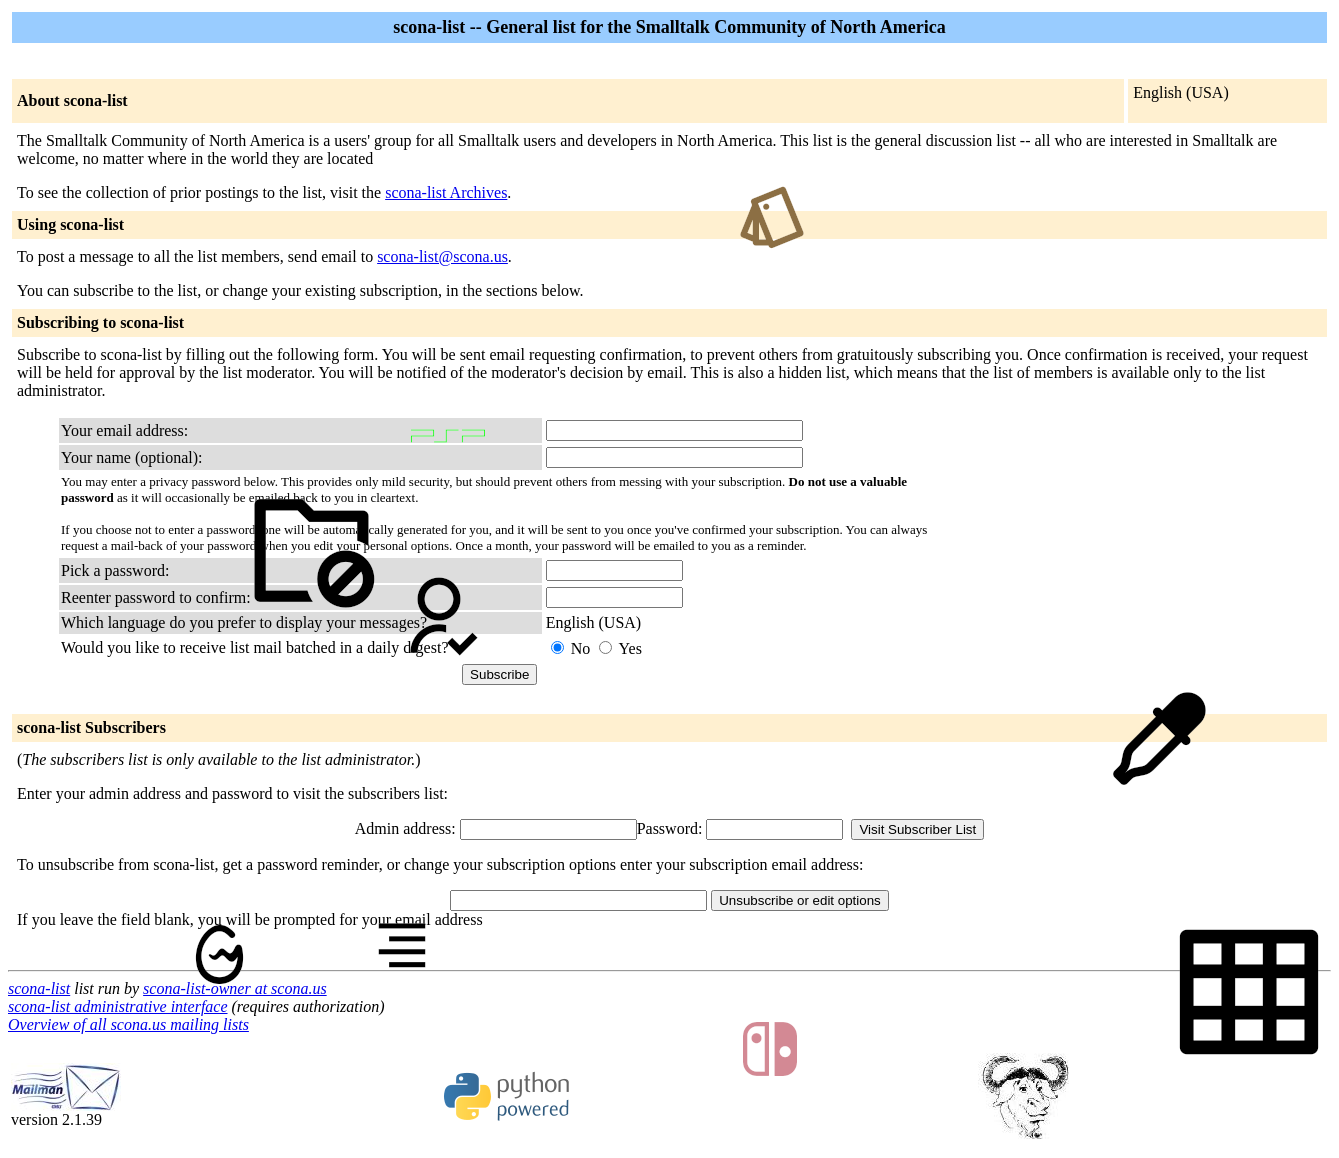  Describe the element at coordinates (771, 217) in the screenshot. I see `access pantone color swatches` at that location.